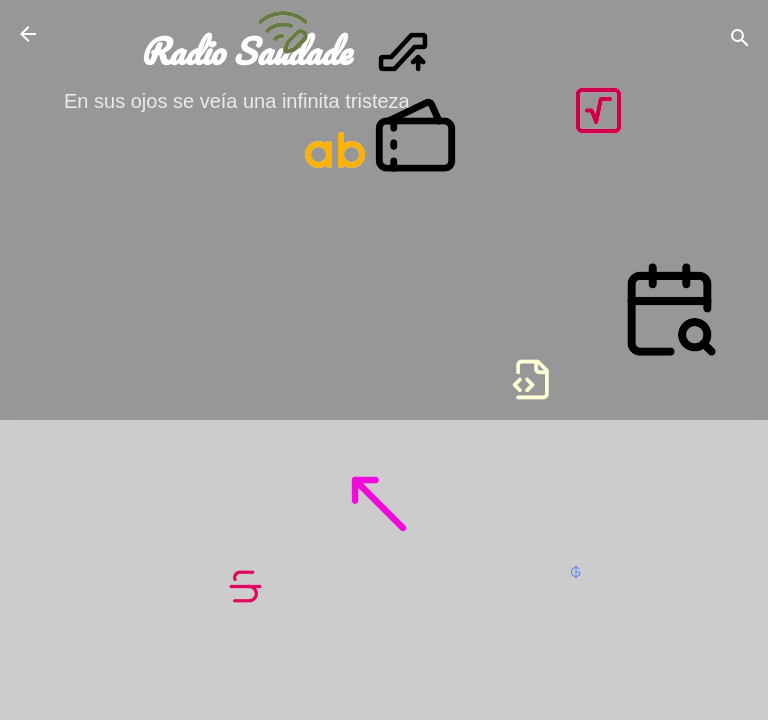  I want to click on indicates escalator going up, so click(403, 52).